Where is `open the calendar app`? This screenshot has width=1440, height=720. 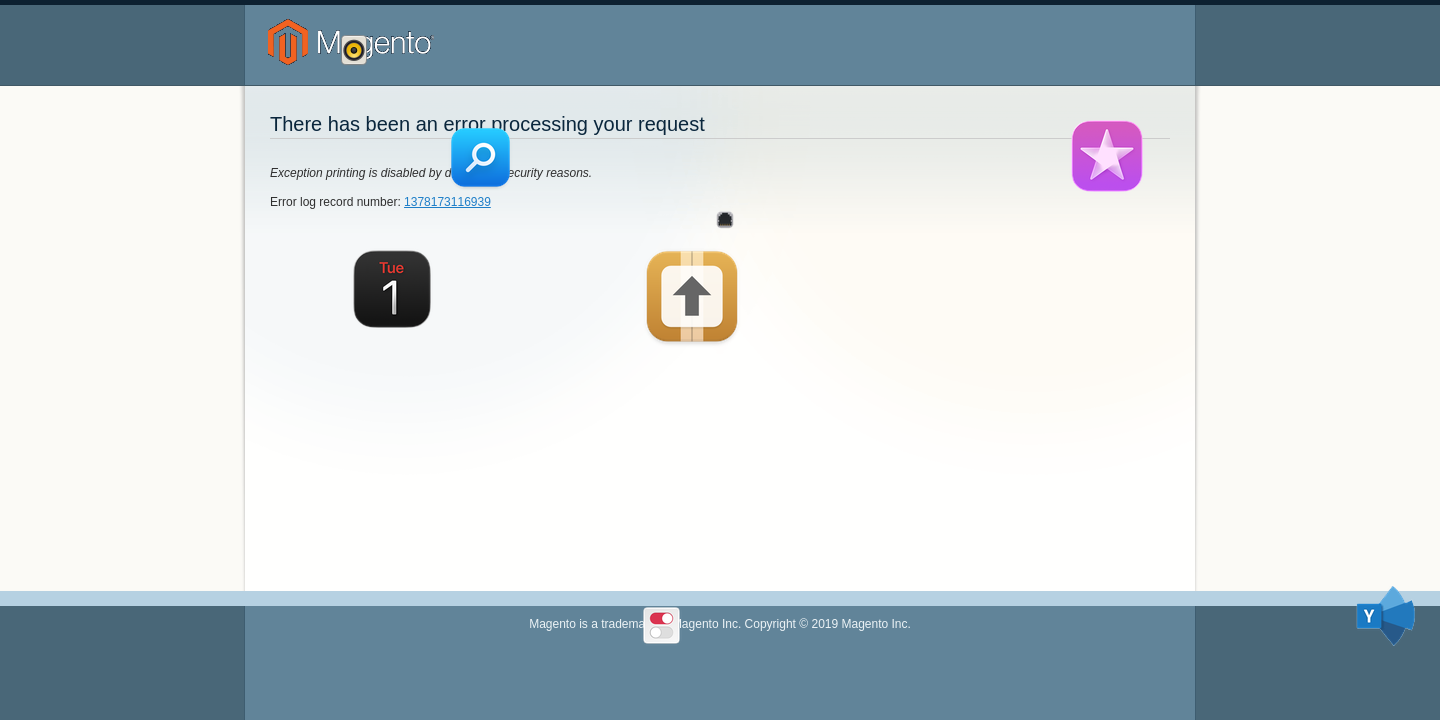 open the calendar app is located at coordinates (392, 289).